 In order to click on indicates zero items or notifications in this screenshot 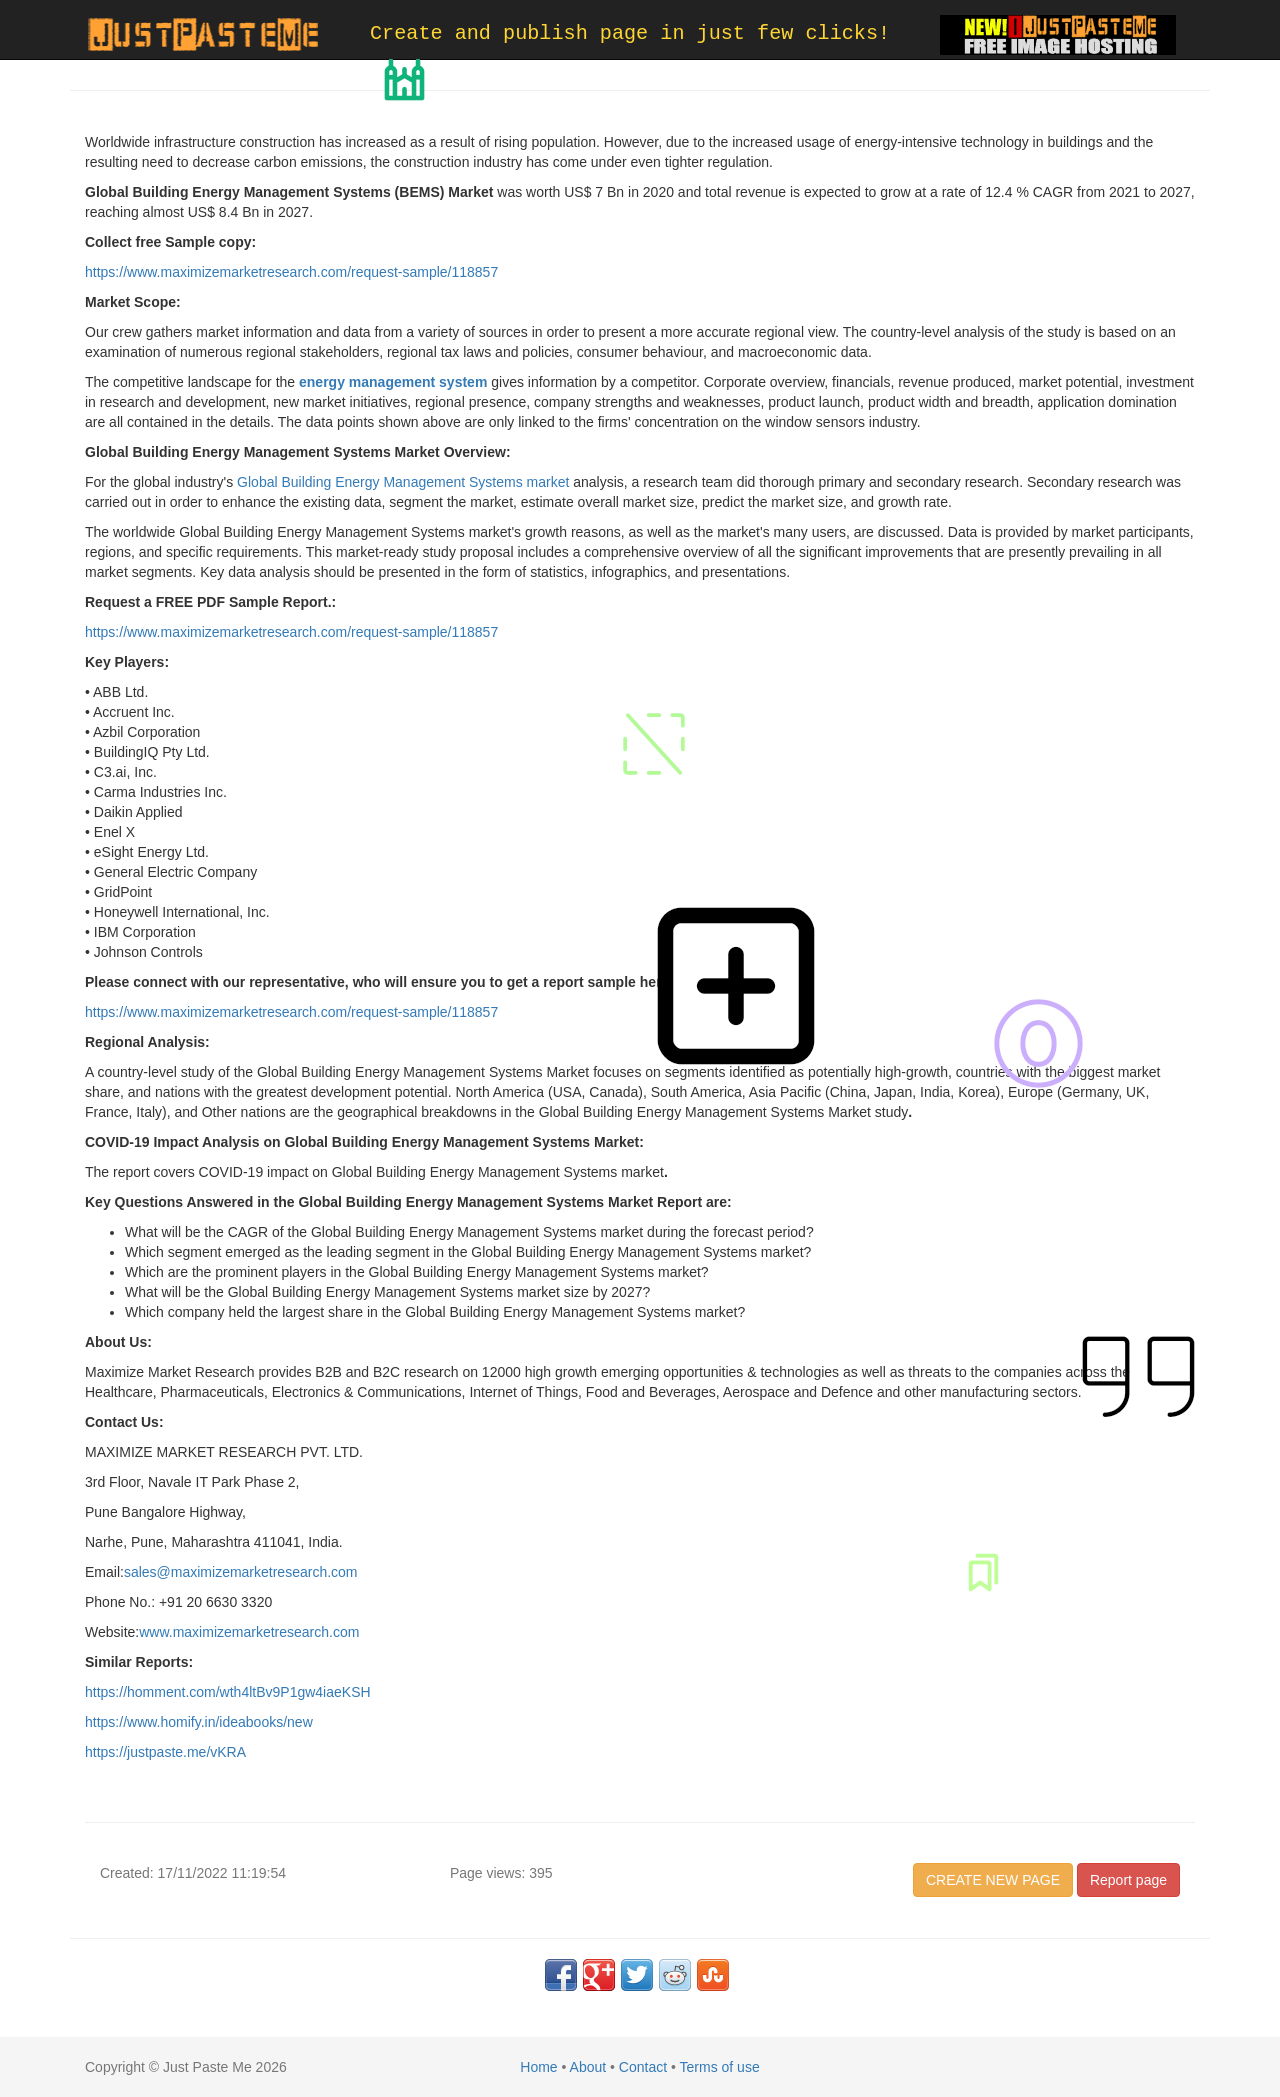, I will do `click(1038, 1043)`.